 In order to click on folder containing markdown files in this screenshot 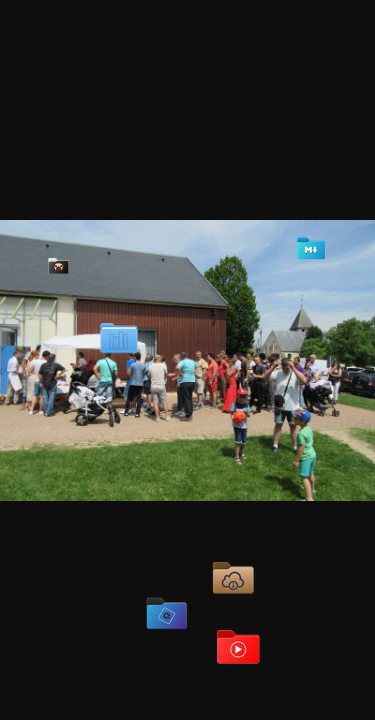, I will do `click(311, 249)`.